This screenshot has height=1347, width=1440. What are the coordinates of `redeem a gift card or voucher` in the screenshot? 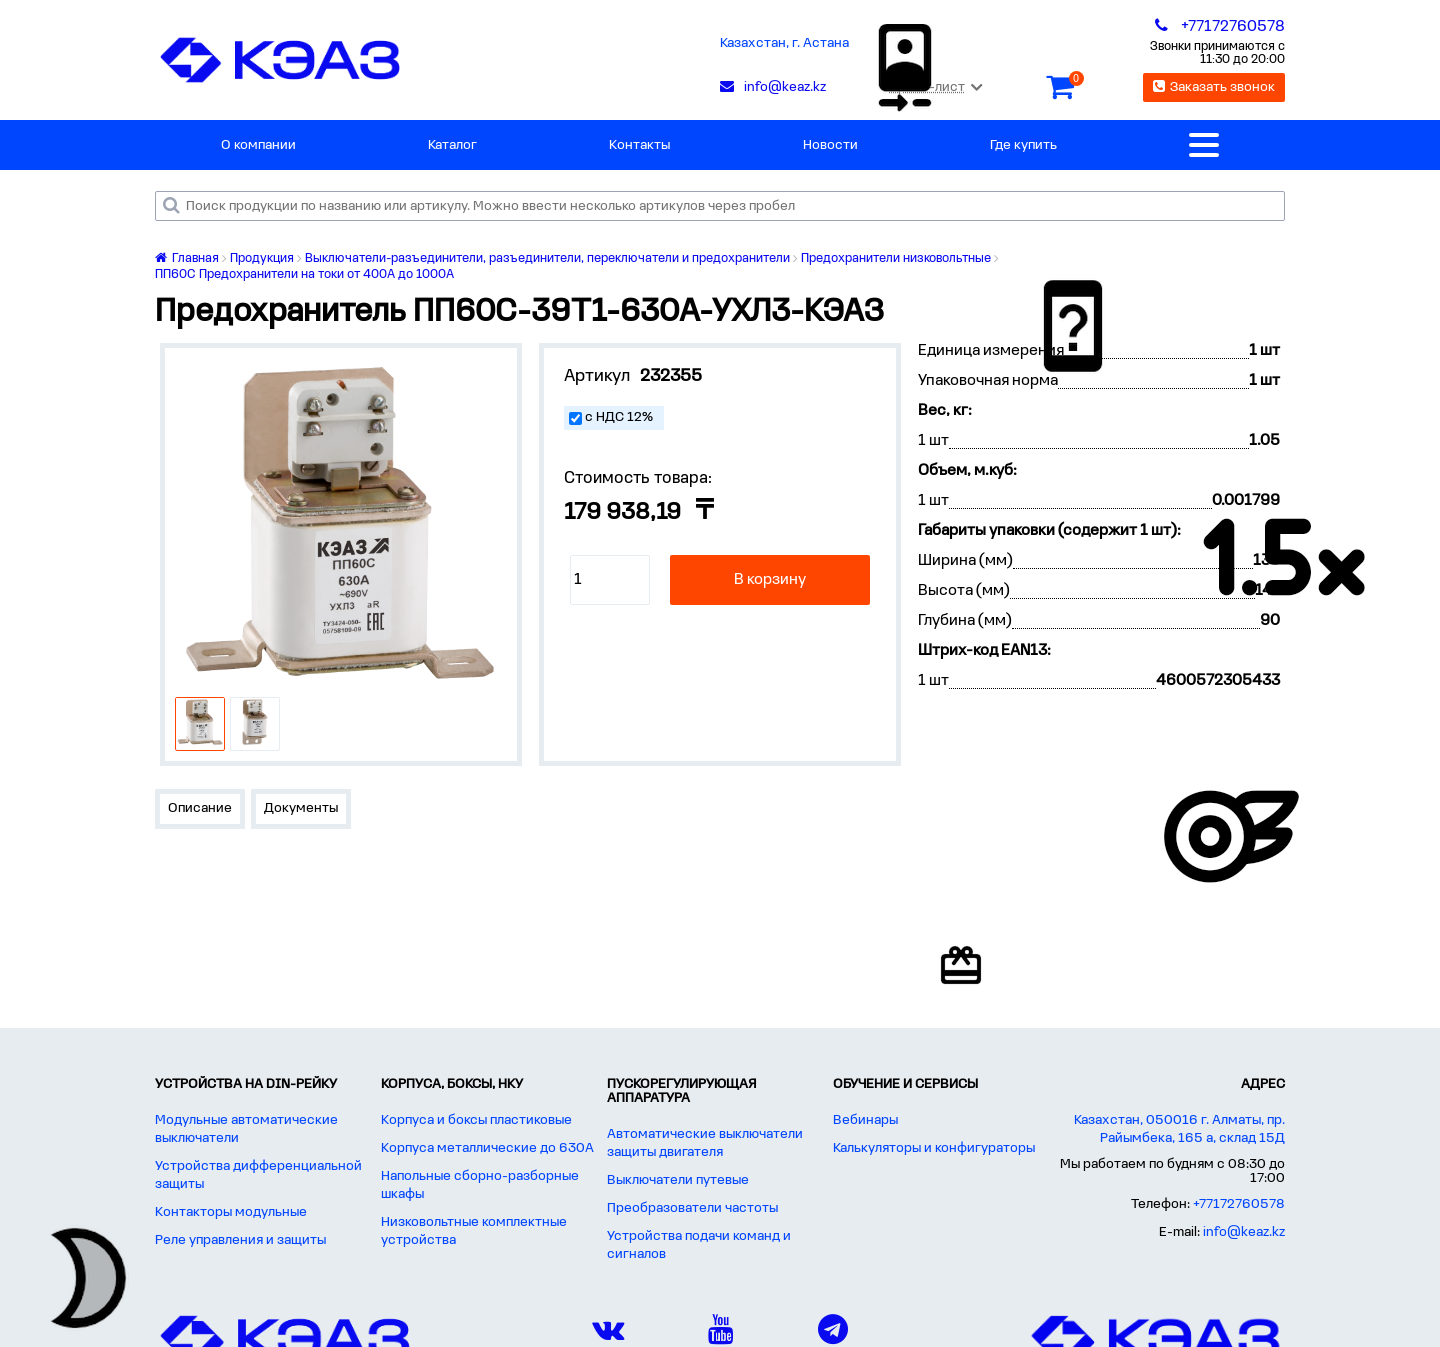 It's located at (961, 966).